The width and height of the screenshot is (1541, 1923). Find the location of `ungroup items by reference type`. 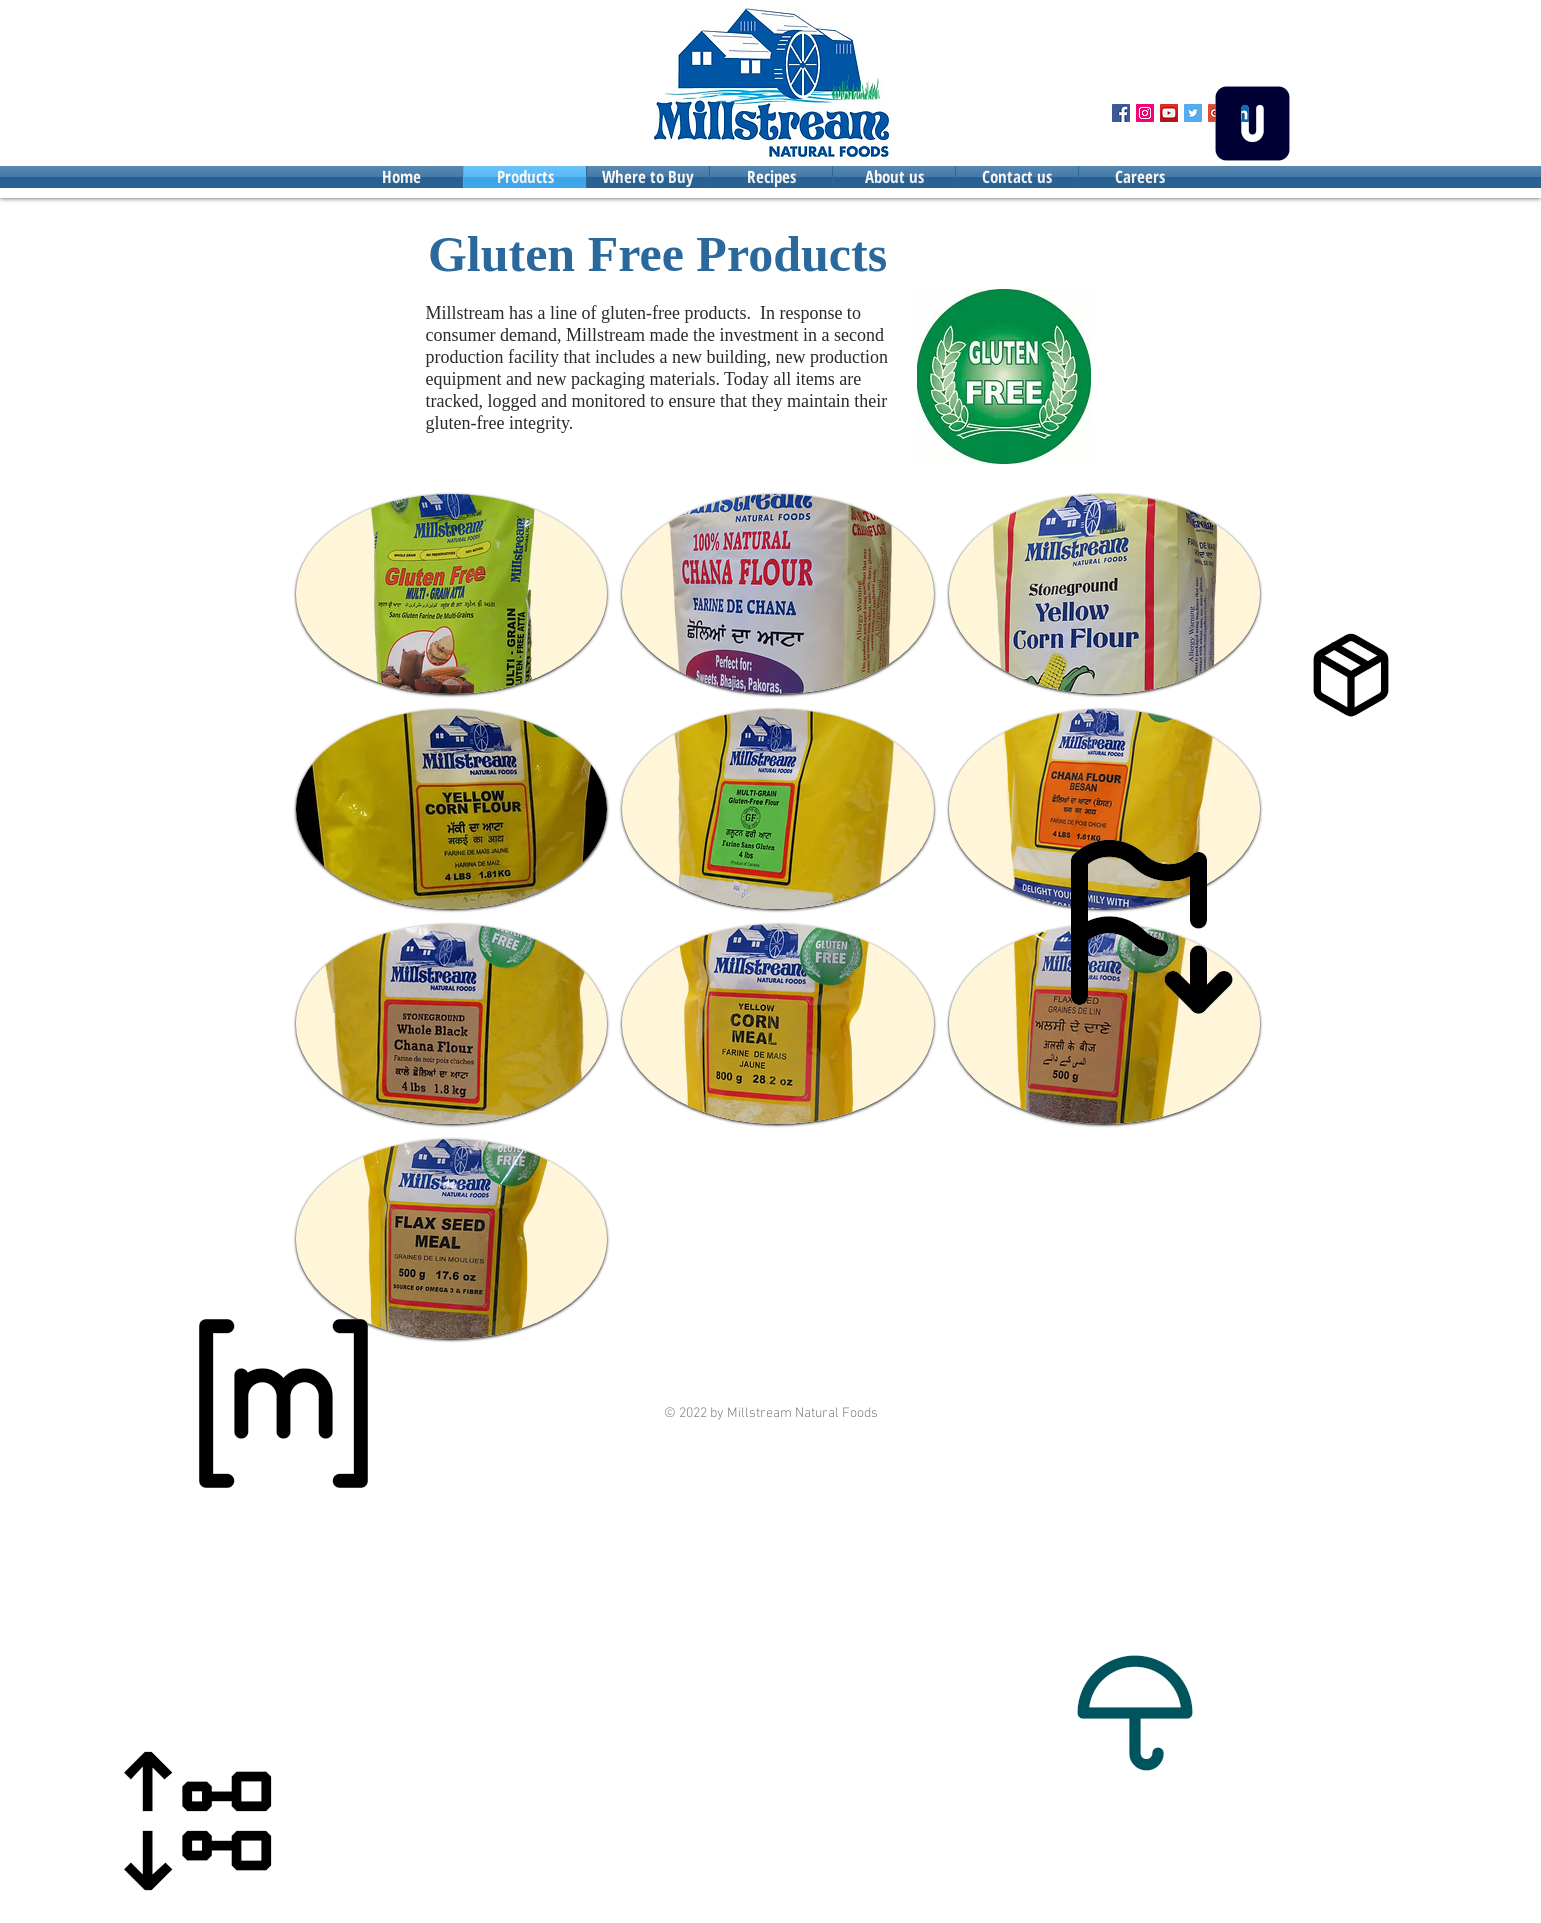

ungroup items by reference type is located at coordinates (202, 1821).